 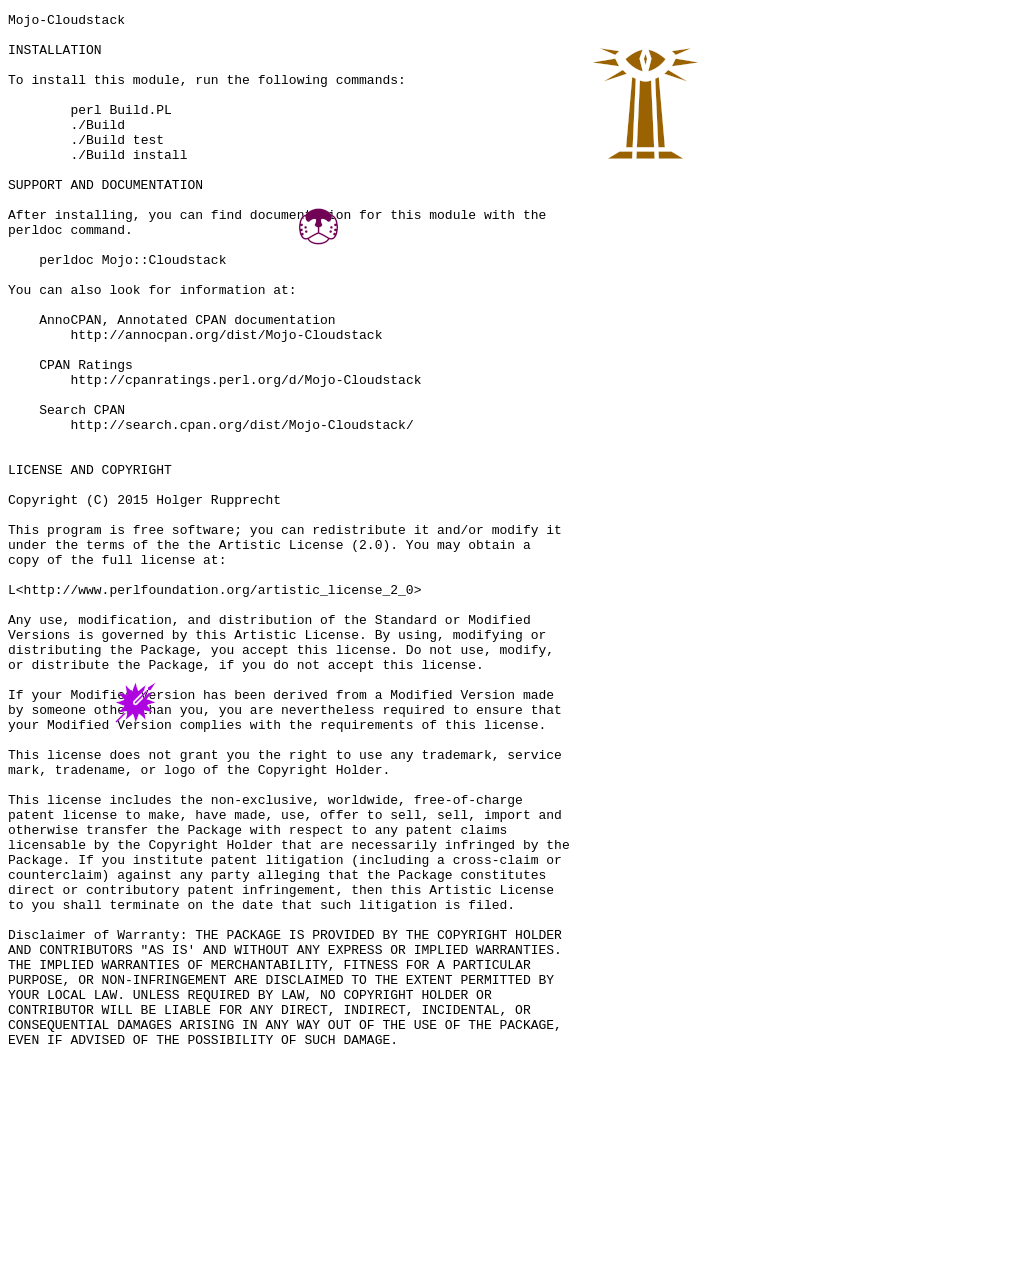 What do you see at coordinates (318, 226) in the screenshot?
I see `access pet or animal-related features` at bounding box center [318, 226].